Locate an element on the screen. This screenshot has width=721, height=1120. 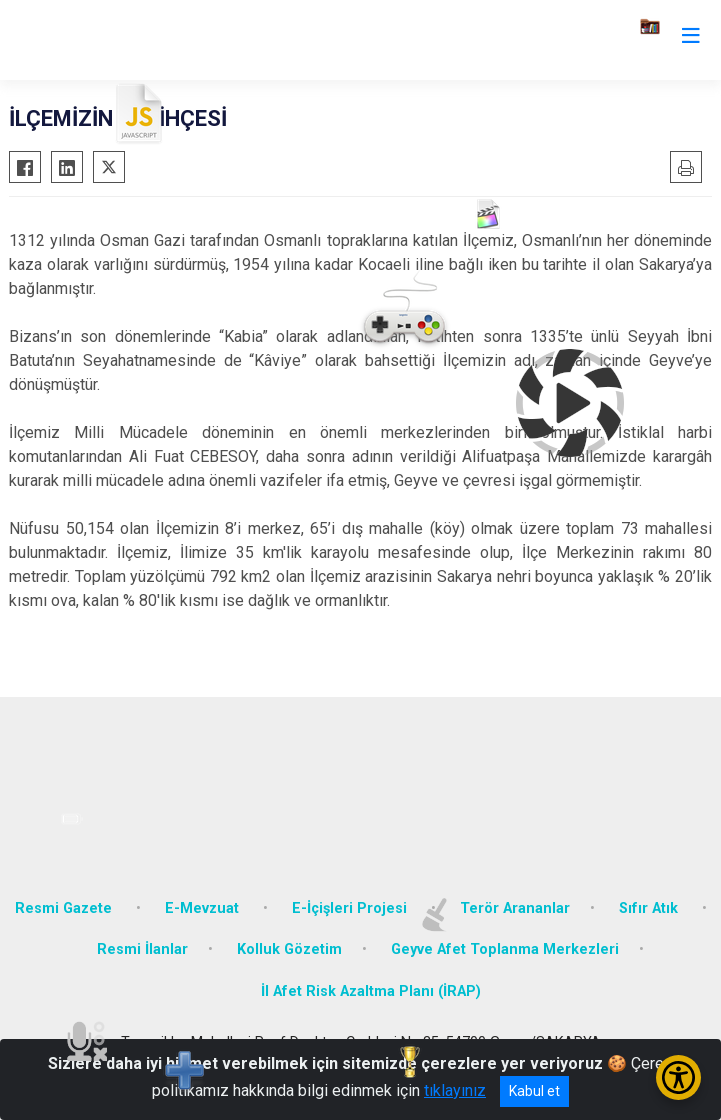
a javascript source code file is located at coordinates (139, 114).